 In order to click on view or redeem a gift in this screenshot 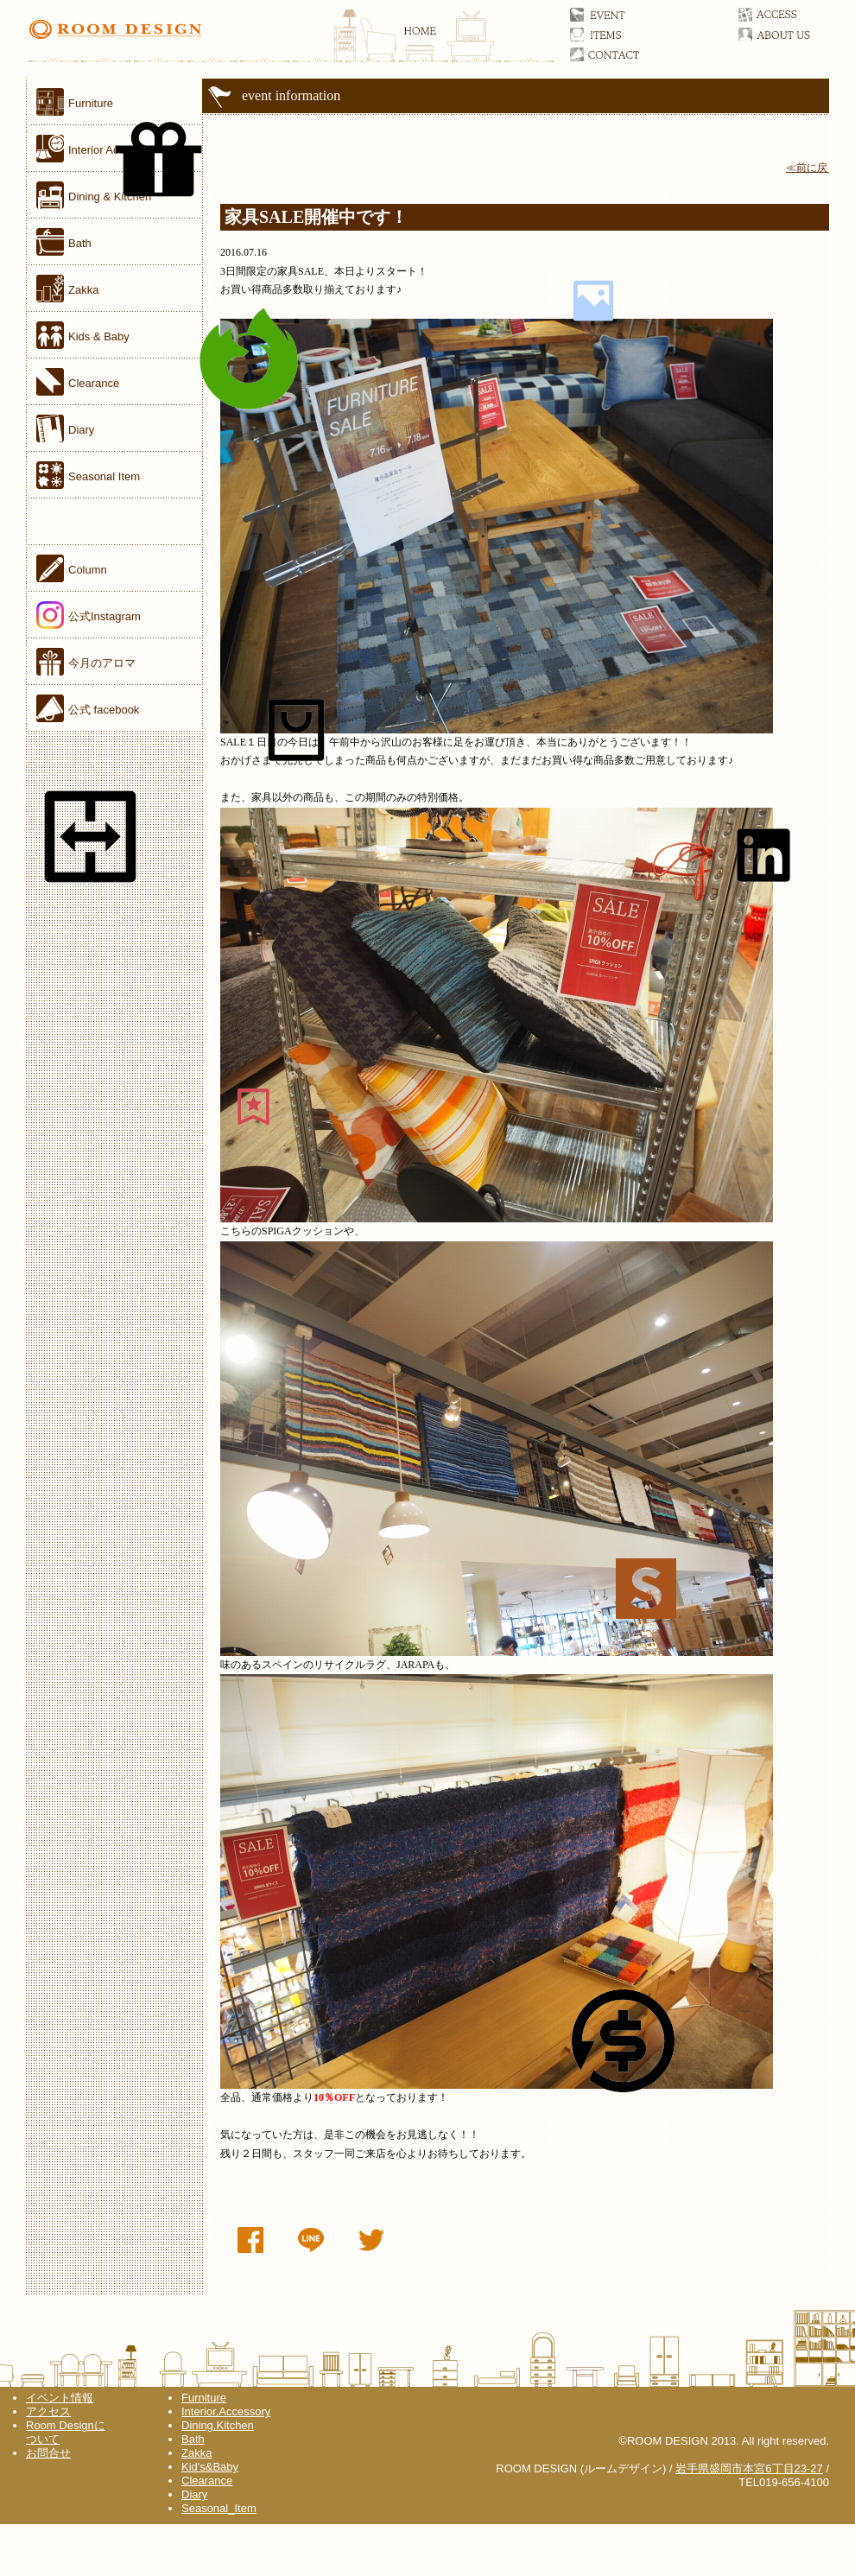, I will do `click(158, 161)`.